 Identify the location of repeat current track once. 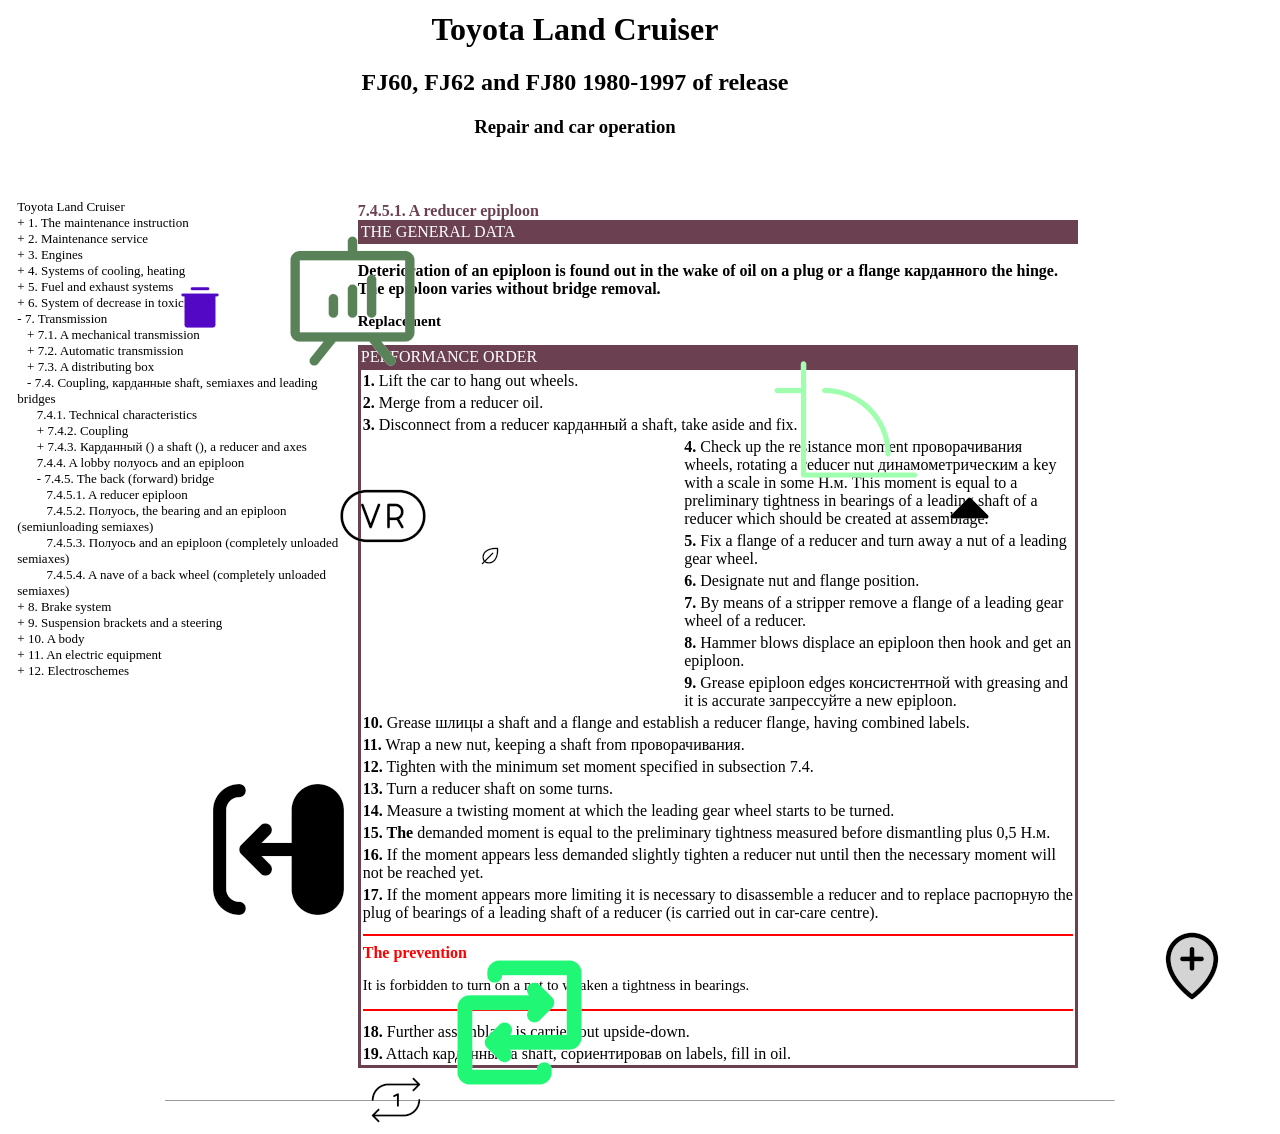
(396, 1100).